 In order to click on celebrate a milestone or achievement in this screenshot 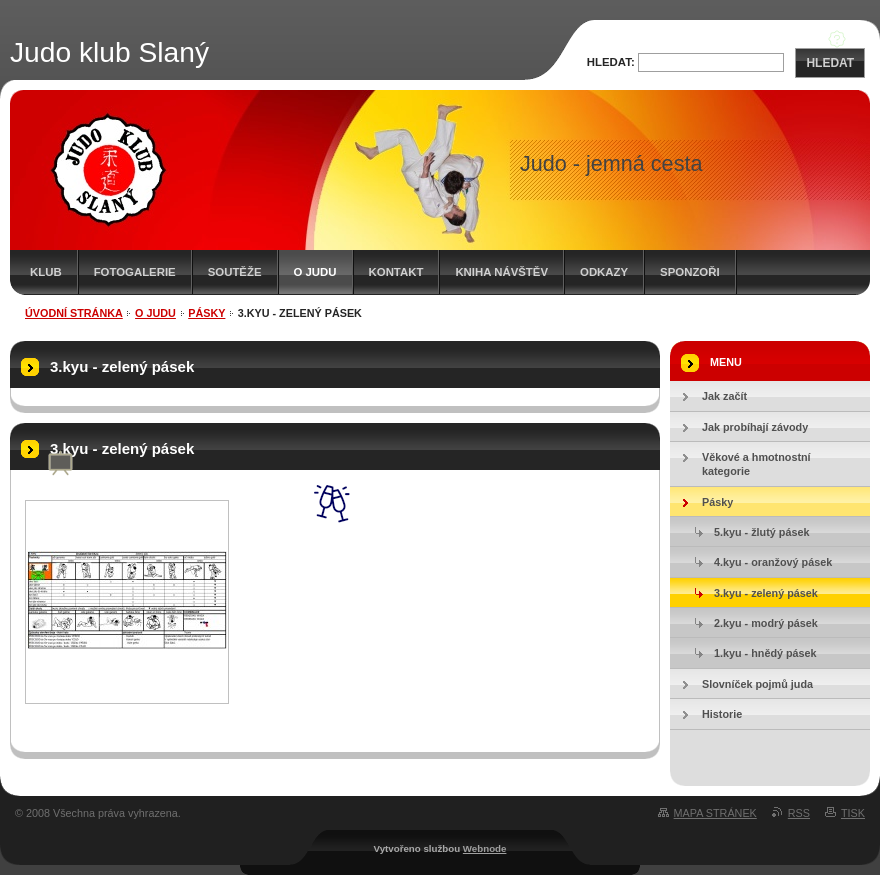, I will do `click(332, 503)`.